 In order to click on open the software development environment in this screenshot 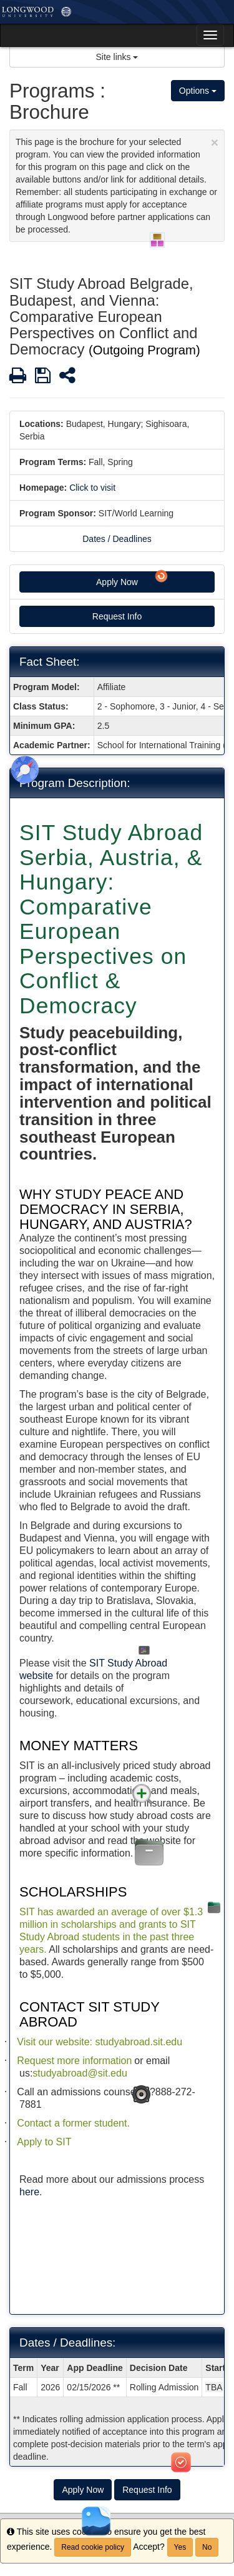, I will do `click(144, 1650)`.